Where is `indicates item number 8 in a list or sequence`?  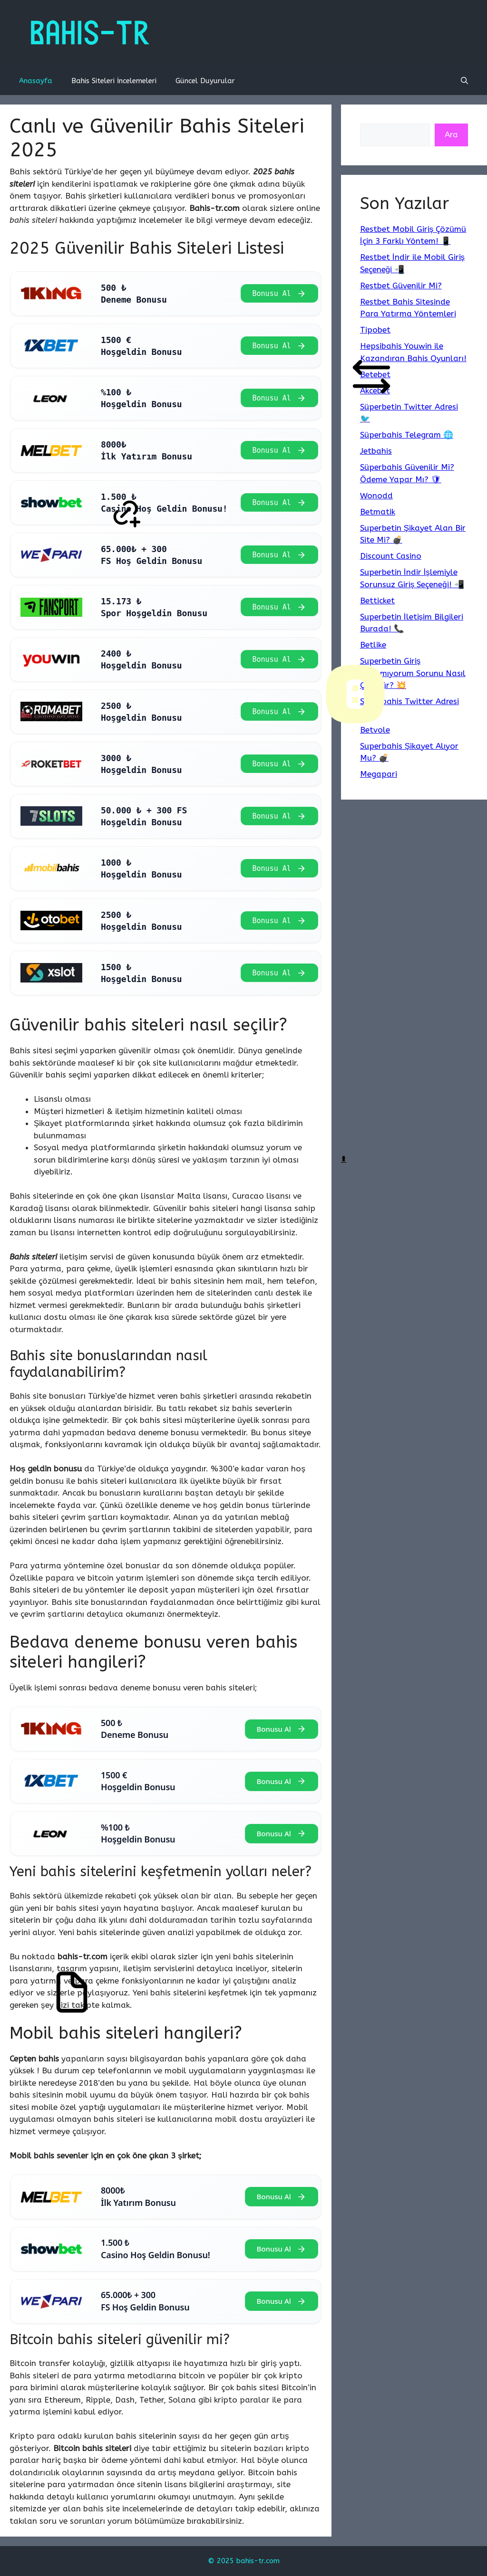
indicates item number 8 in a list or sequence is located at coordinates (355, 694).